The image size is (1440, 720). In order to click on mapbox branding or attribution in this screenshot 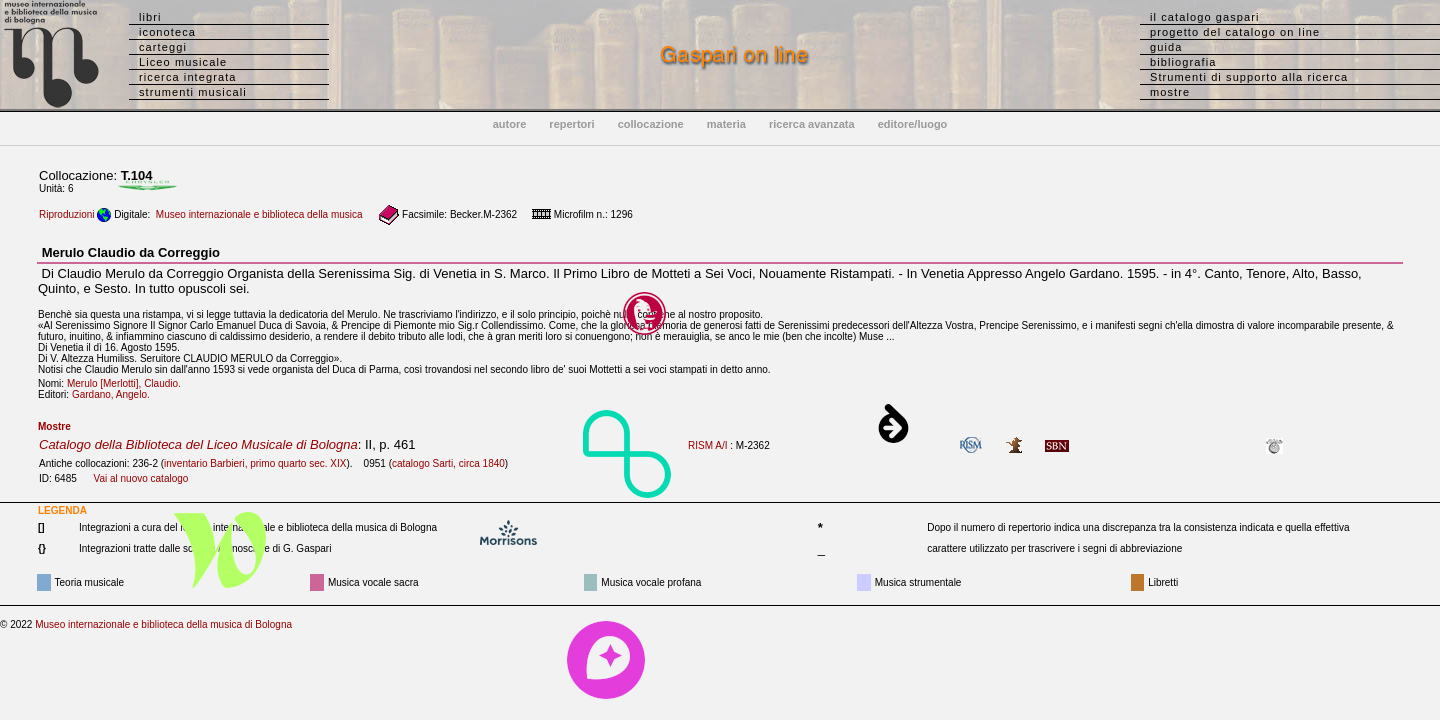, I will do `click(606, 660)`.